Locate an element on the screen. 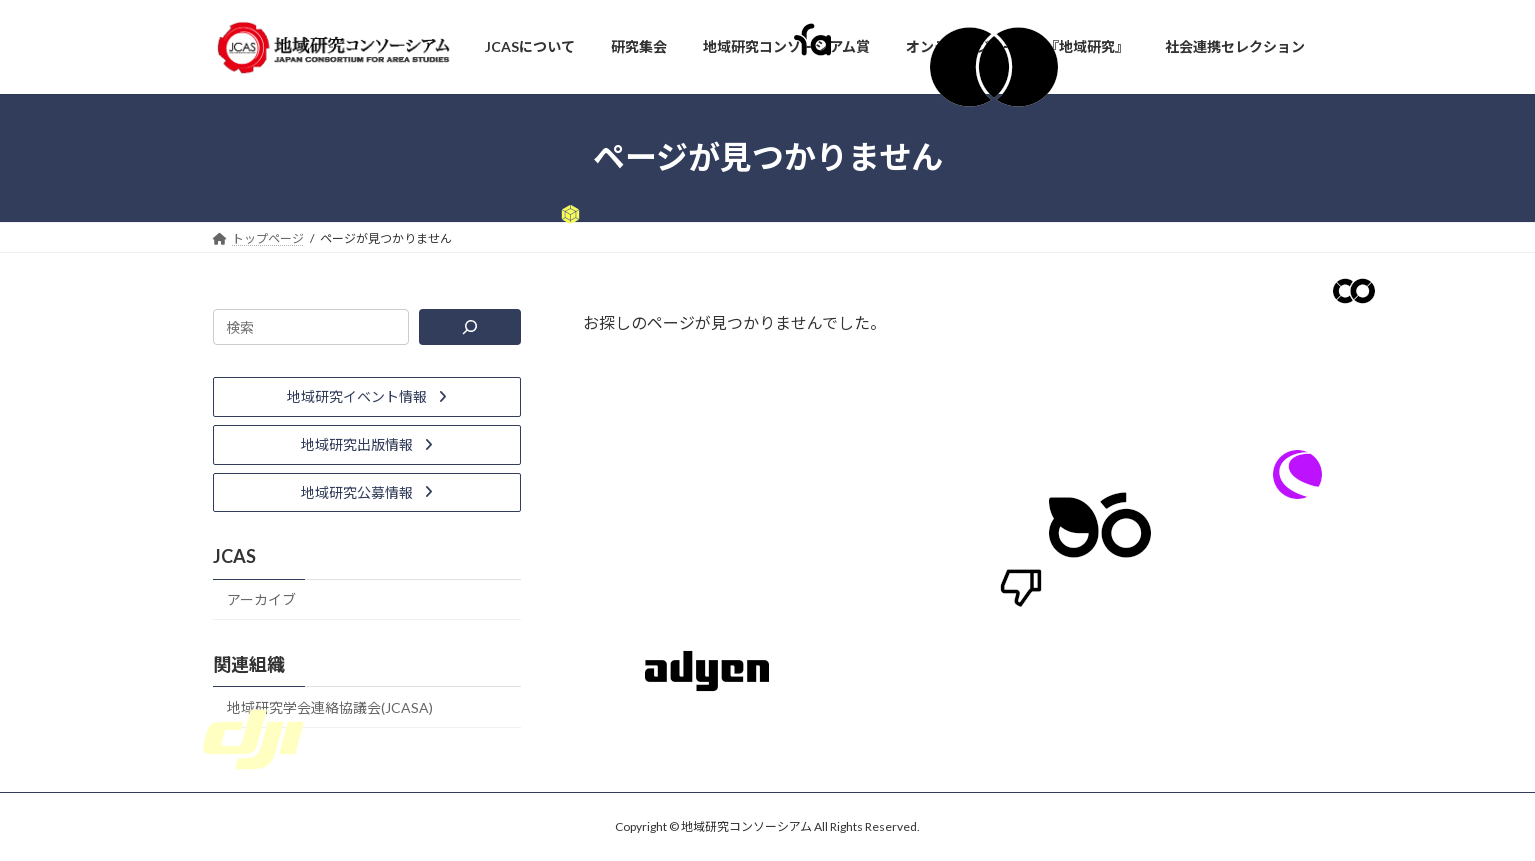 The width and height of the screenshot is (1535, 861). dislike or downvote content is located at coordinates (1021, 586).